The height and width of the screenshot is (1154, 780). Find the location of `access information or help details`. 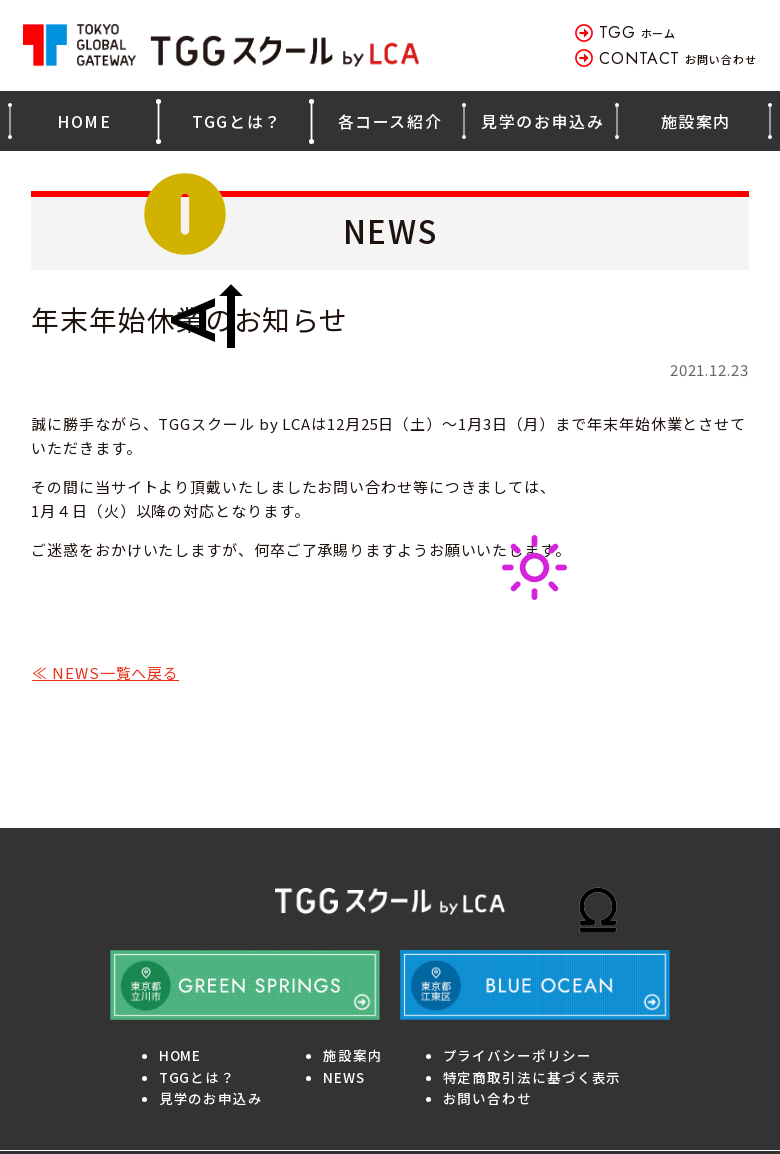

access information or help details is located at coordinates (185, 214).